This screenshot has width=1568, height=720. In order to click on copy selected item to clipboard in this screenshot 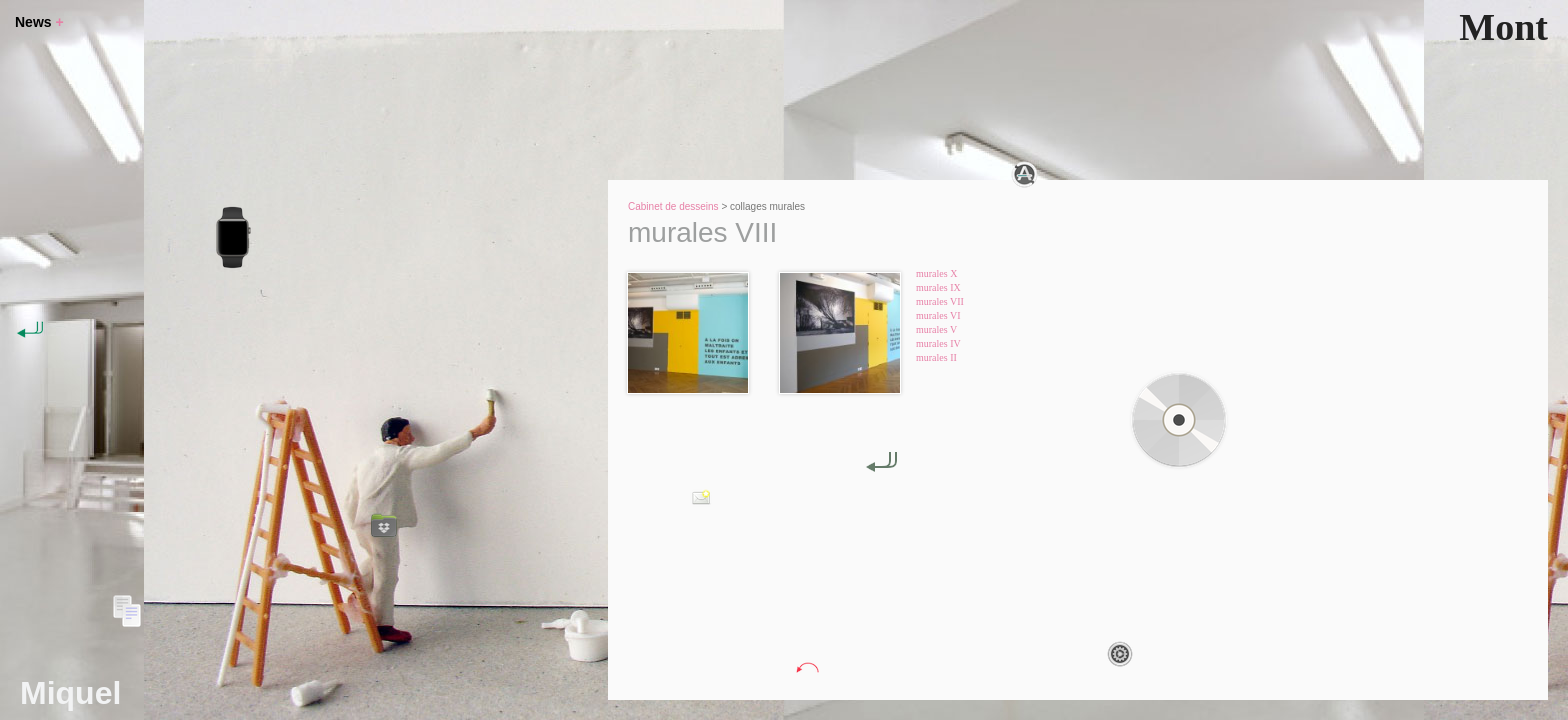, I will do `click(127, 611)`.